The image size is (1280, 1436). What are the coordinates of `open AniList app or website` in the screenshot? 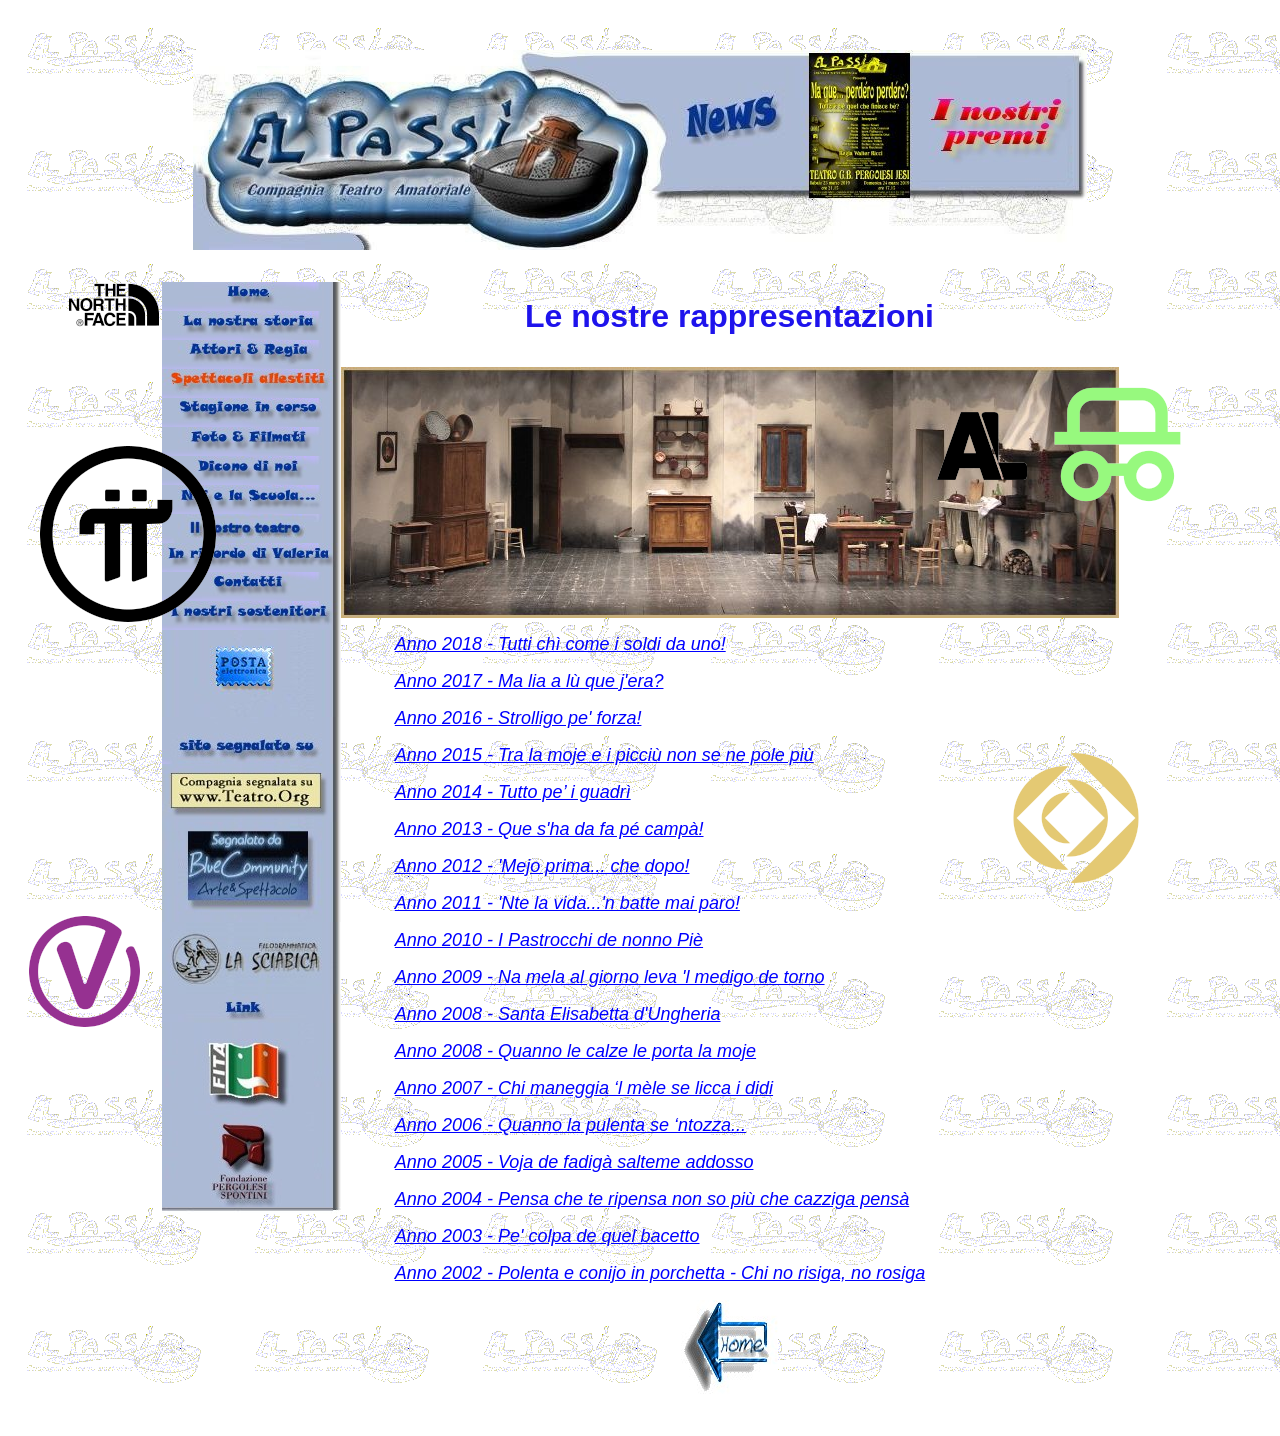 It's located at (982, 446).